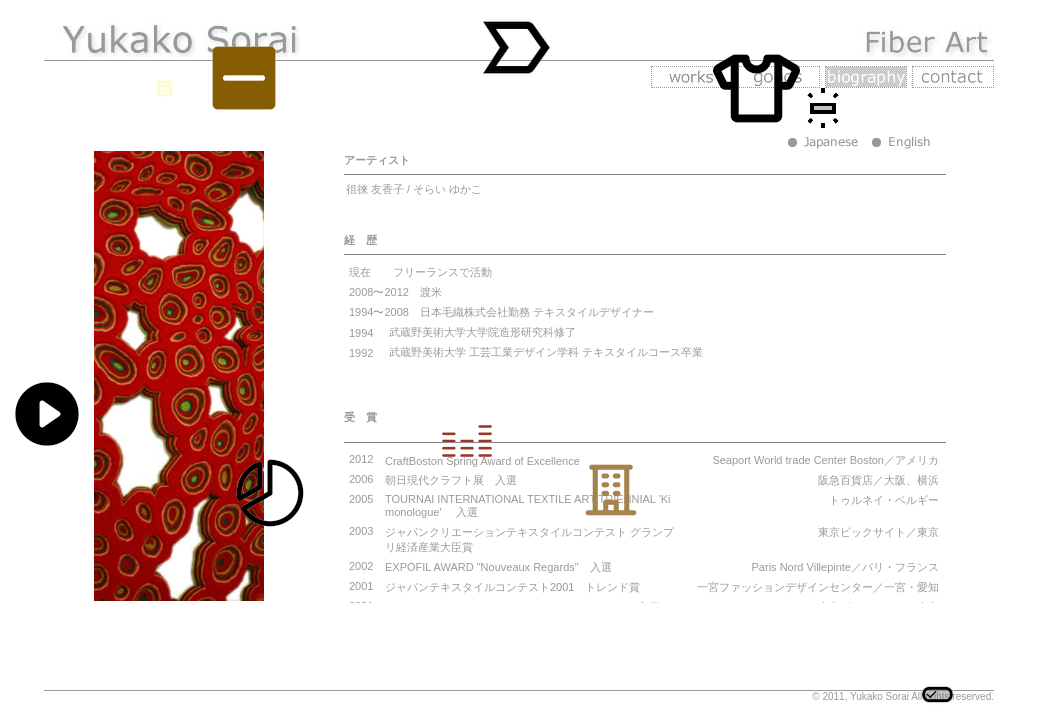 This screenshot has height=720, width=1038. Describe the element at coordinates (270, 493) in the screenshot. I see `view analytics or statistics breakdown` at that location.